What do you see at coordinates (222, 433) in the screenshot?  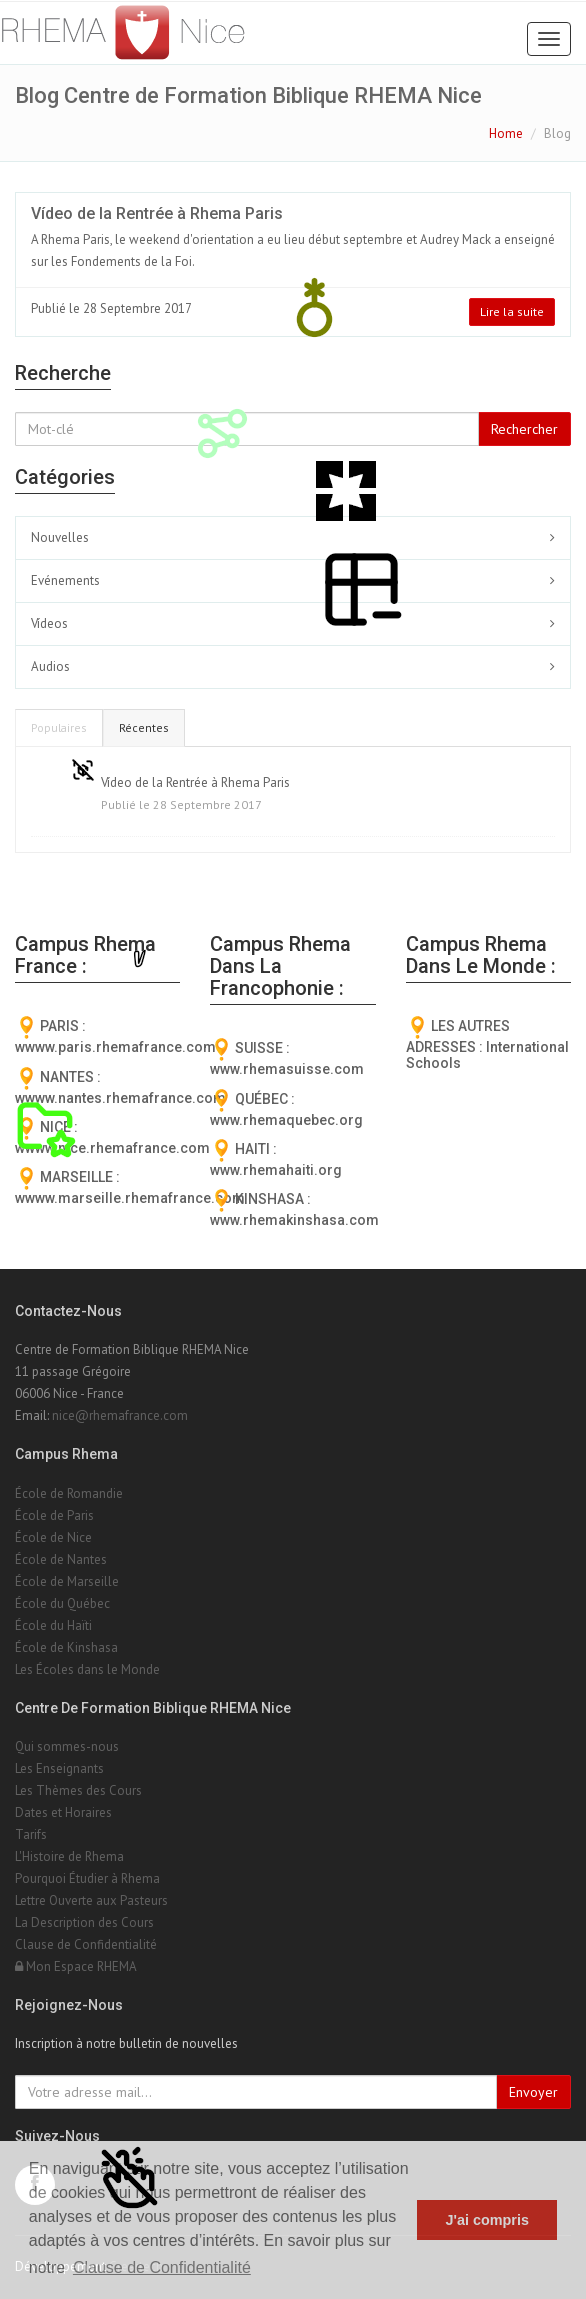 I see `view data point connections or relationships` at bounding box center [222, 433].